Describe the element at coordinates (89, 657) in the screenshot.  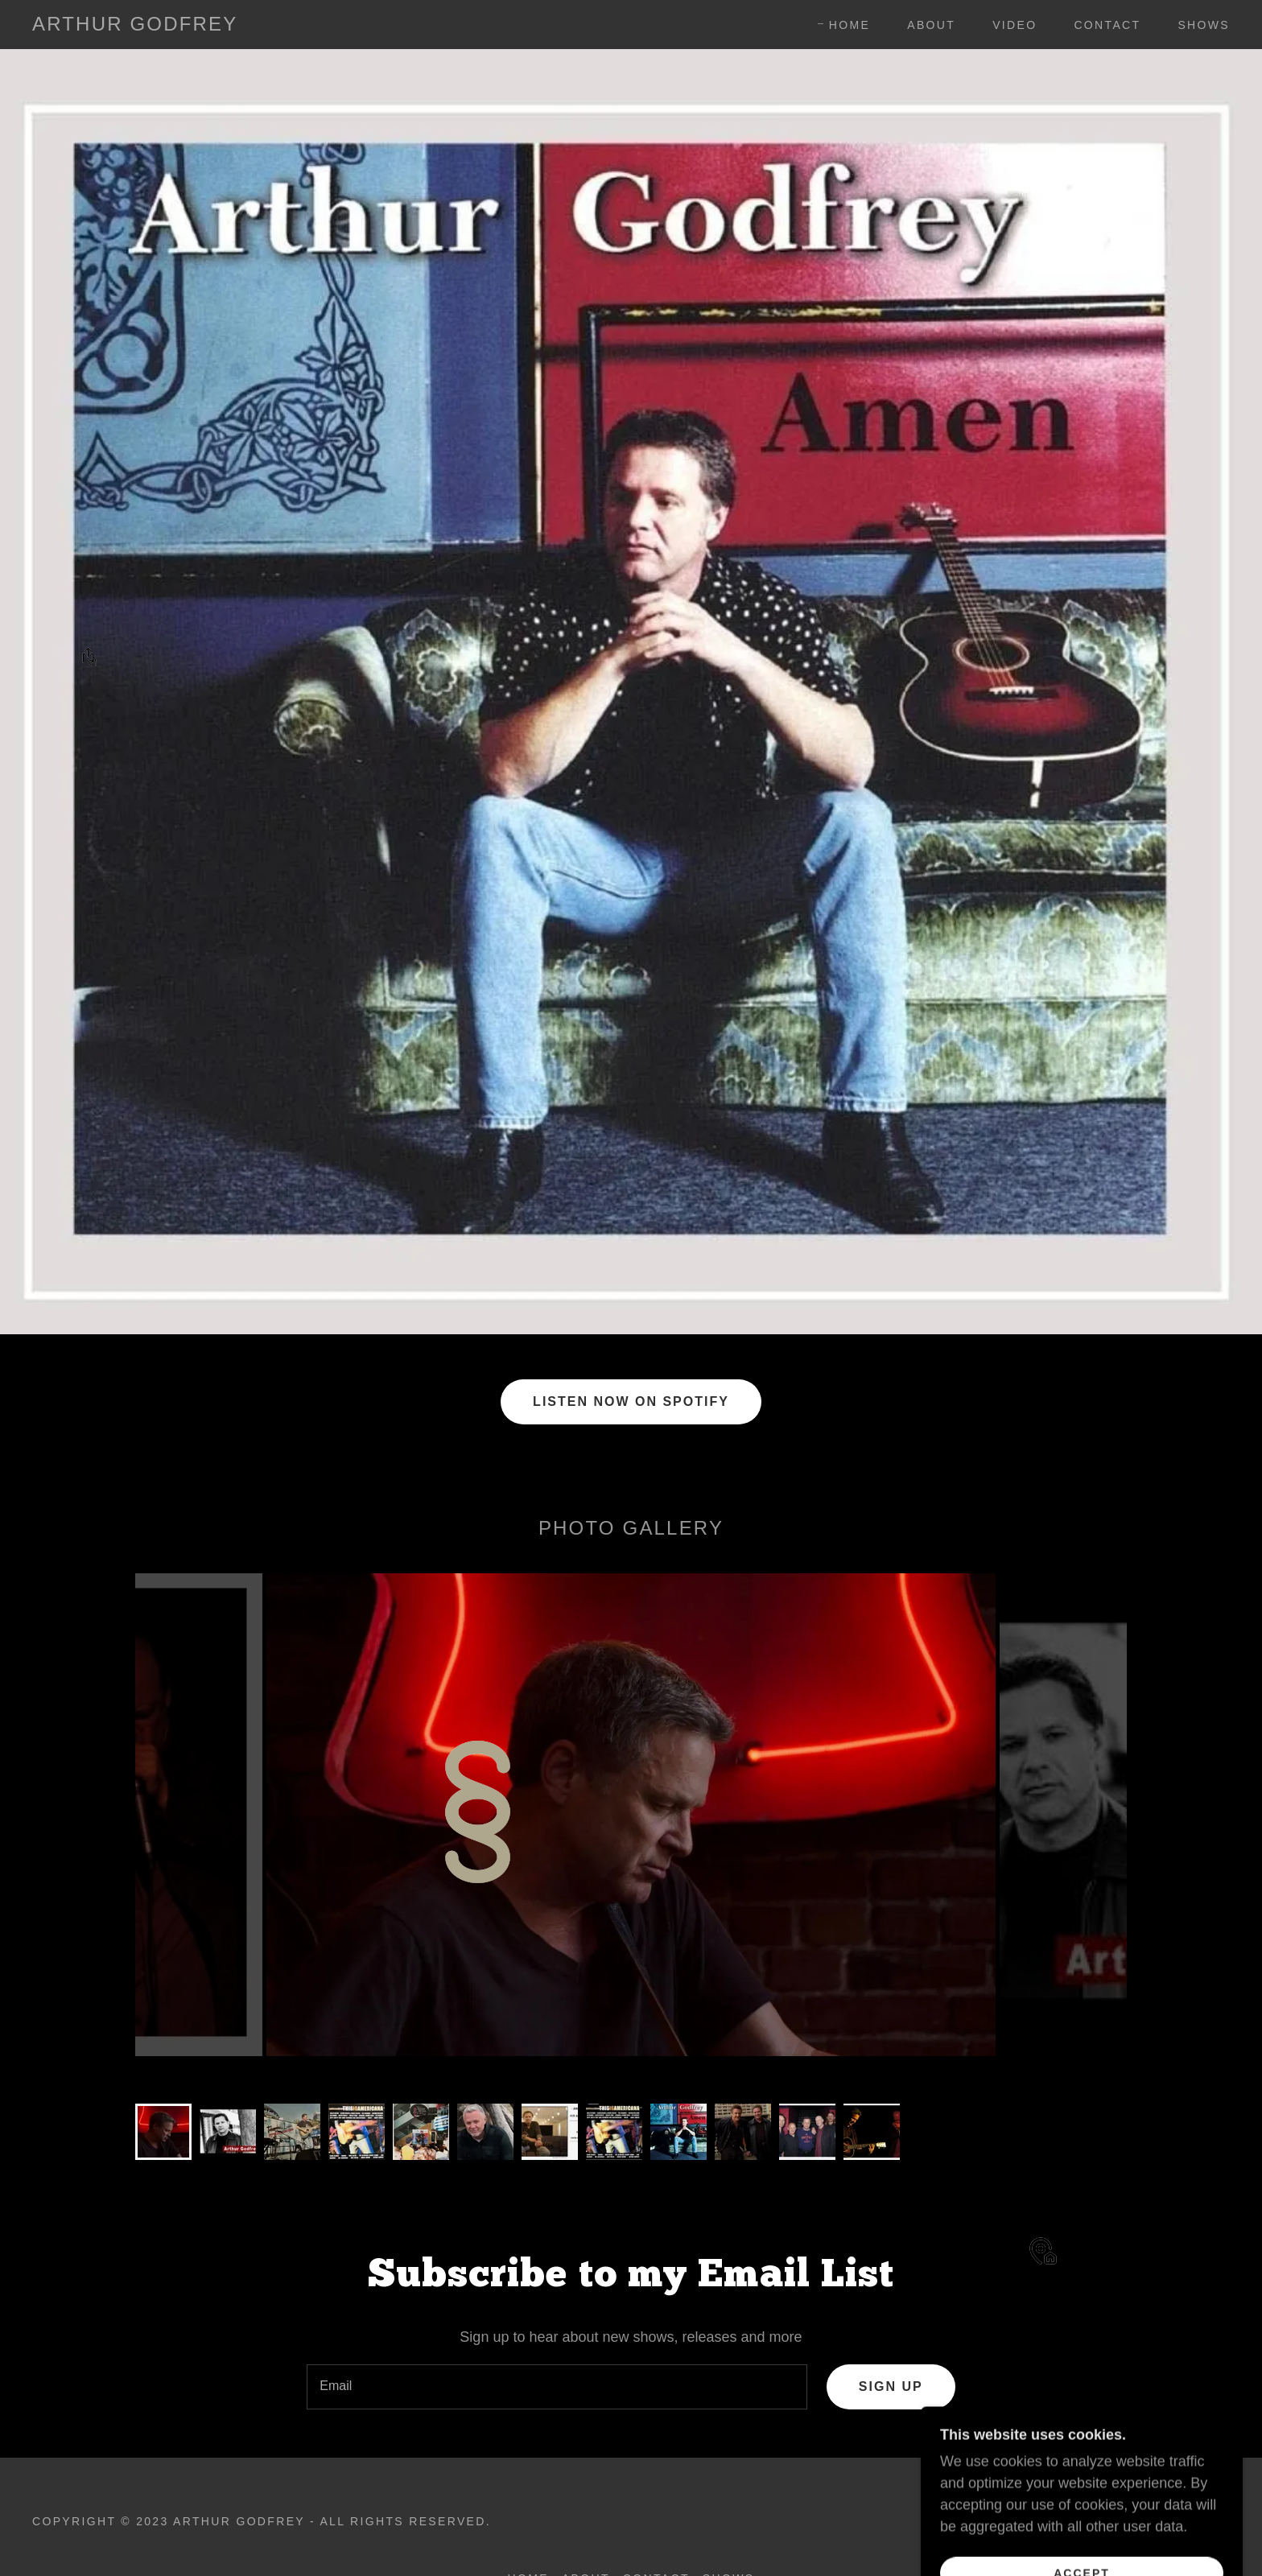
I see `deposit or add funds to account` at that location.